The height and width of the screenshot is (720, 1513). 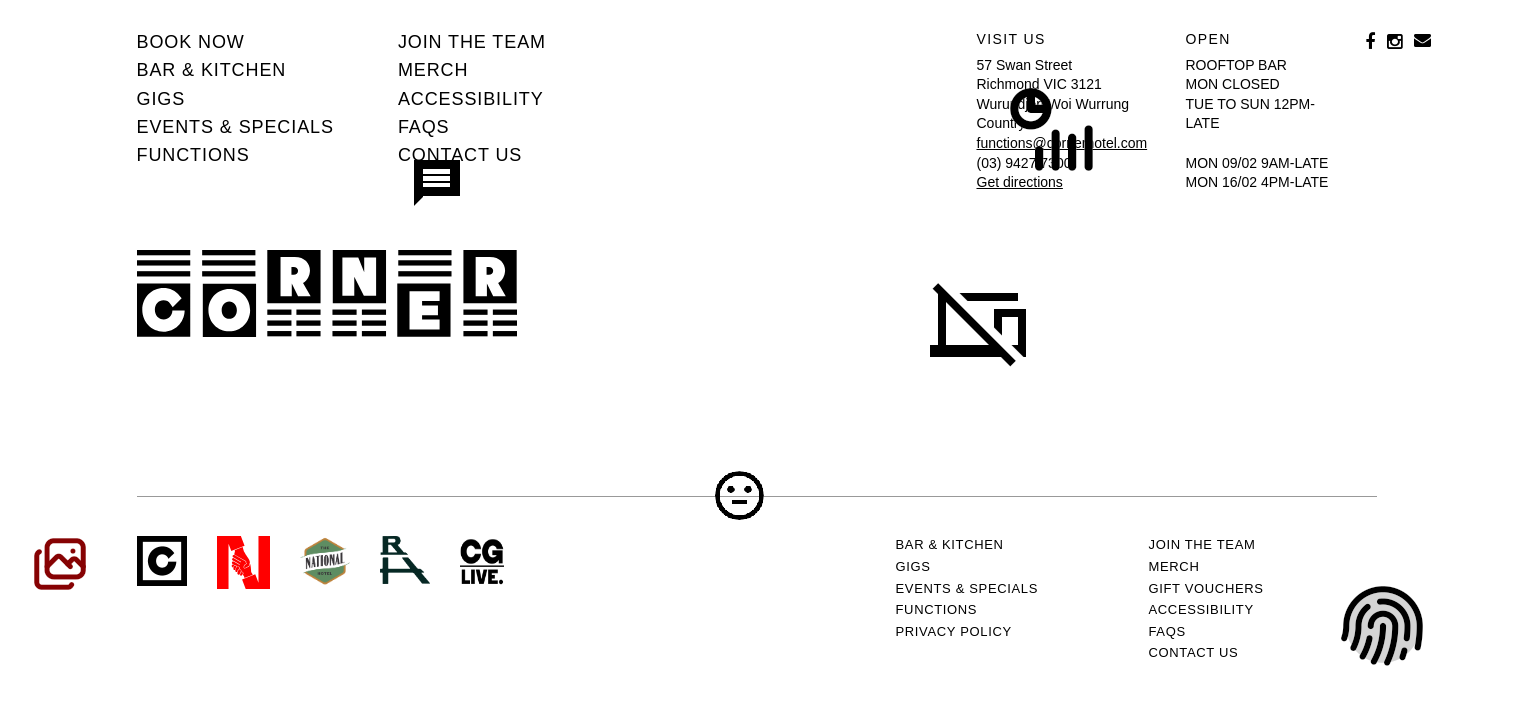 What do you see at coordinates (1383, 626) in the screenshot?
I see `authenticate with biometric fingerprint` at bounding box center [1383, 626].